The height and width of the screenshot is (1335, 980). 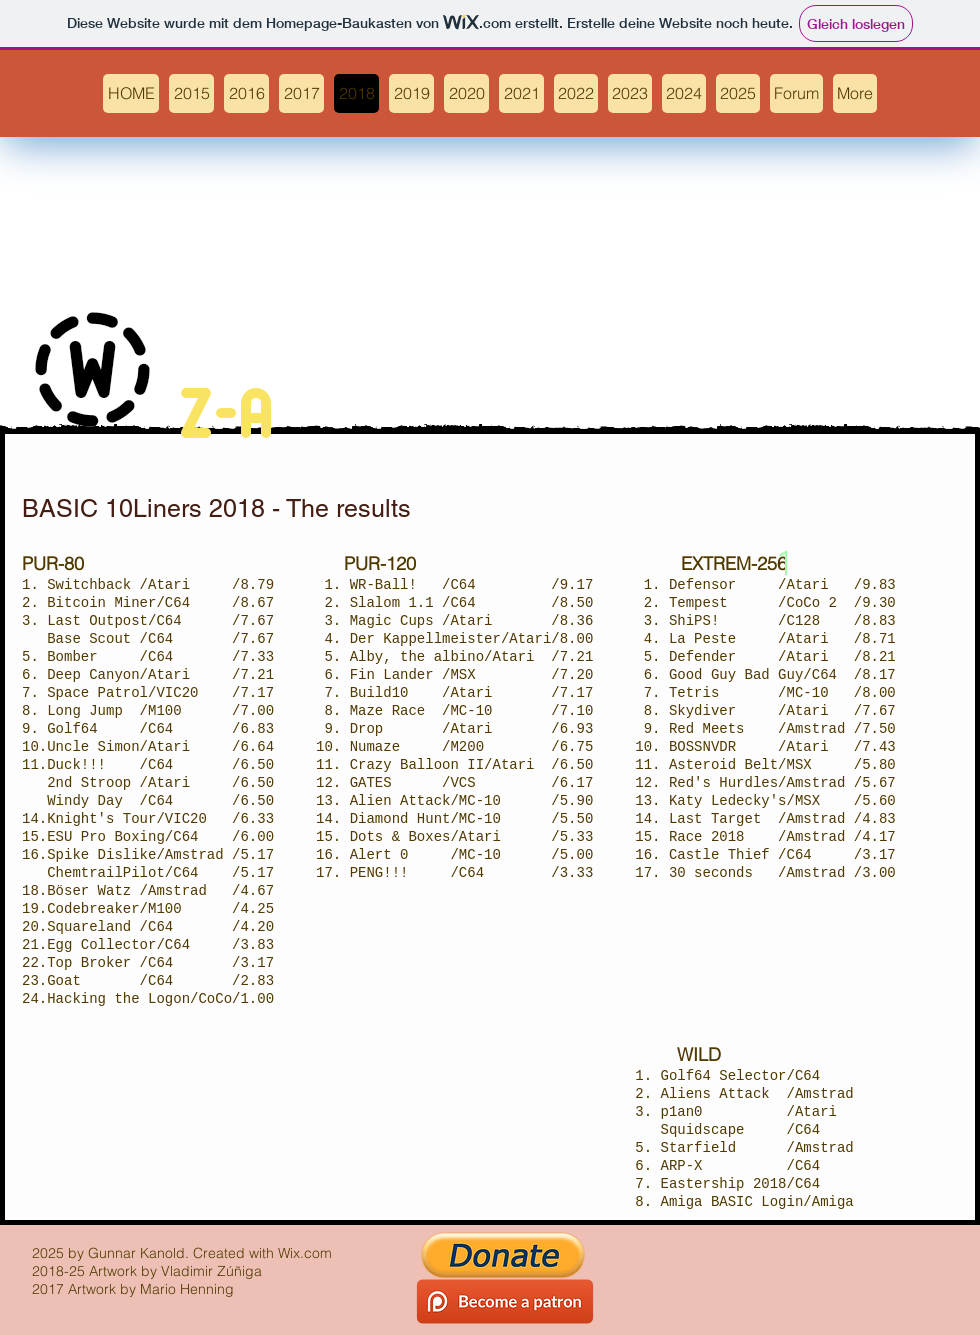 What do you see at coordinates (92, 369) in the screenshot?
I see `indicates a pending or in-progress word processor document` at bounding box center [92, 369].